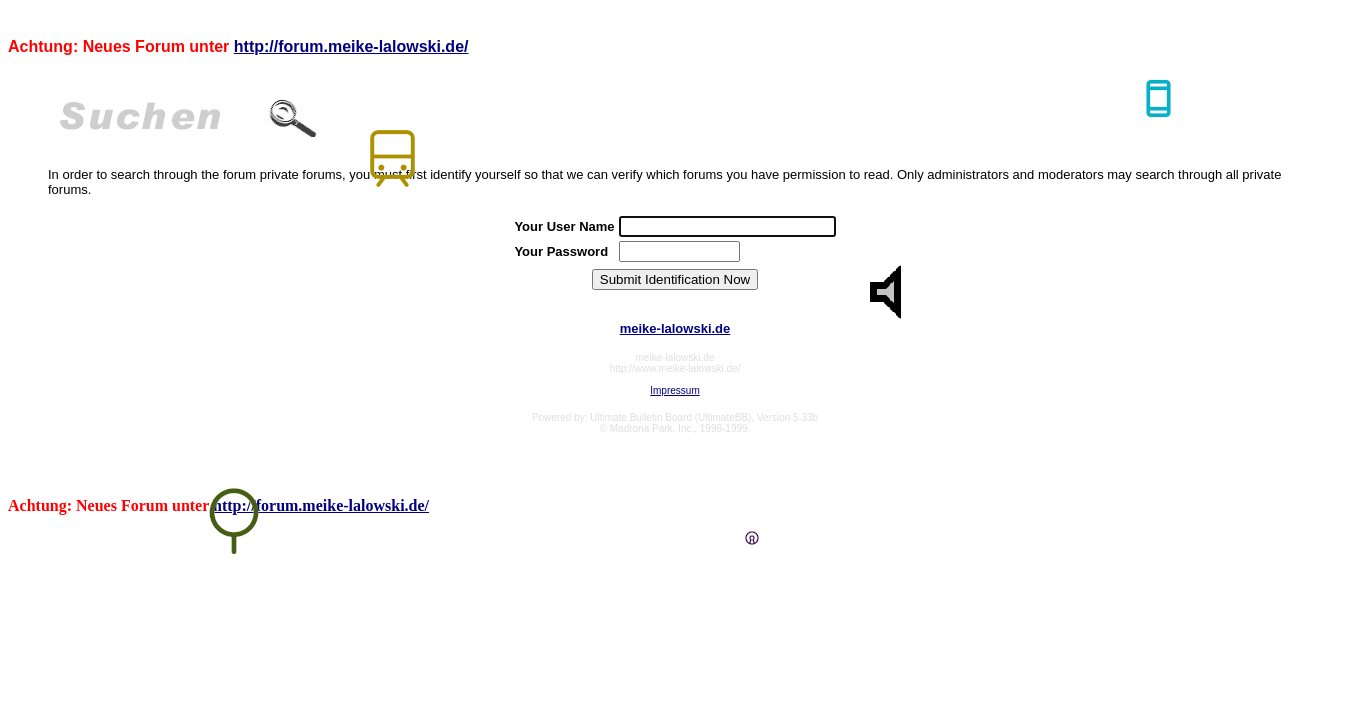 Image resolution: width=1350 pixels, height=720 pixels. What do you see at coordinates (752, 538) in the screenshot?
I see `connect to OpenVPN service` at bounding box center [752, 538].